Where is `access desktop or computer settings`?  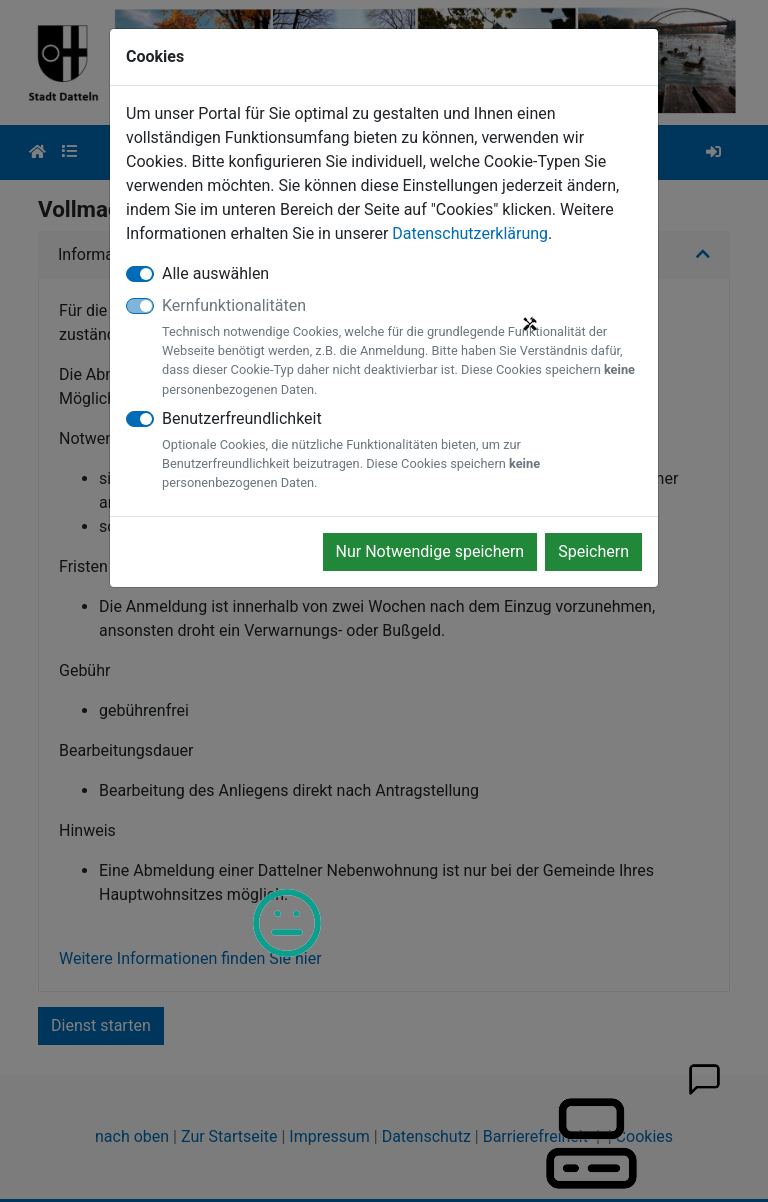 access desktop or computer settings is located at coordinates (591, 1143).